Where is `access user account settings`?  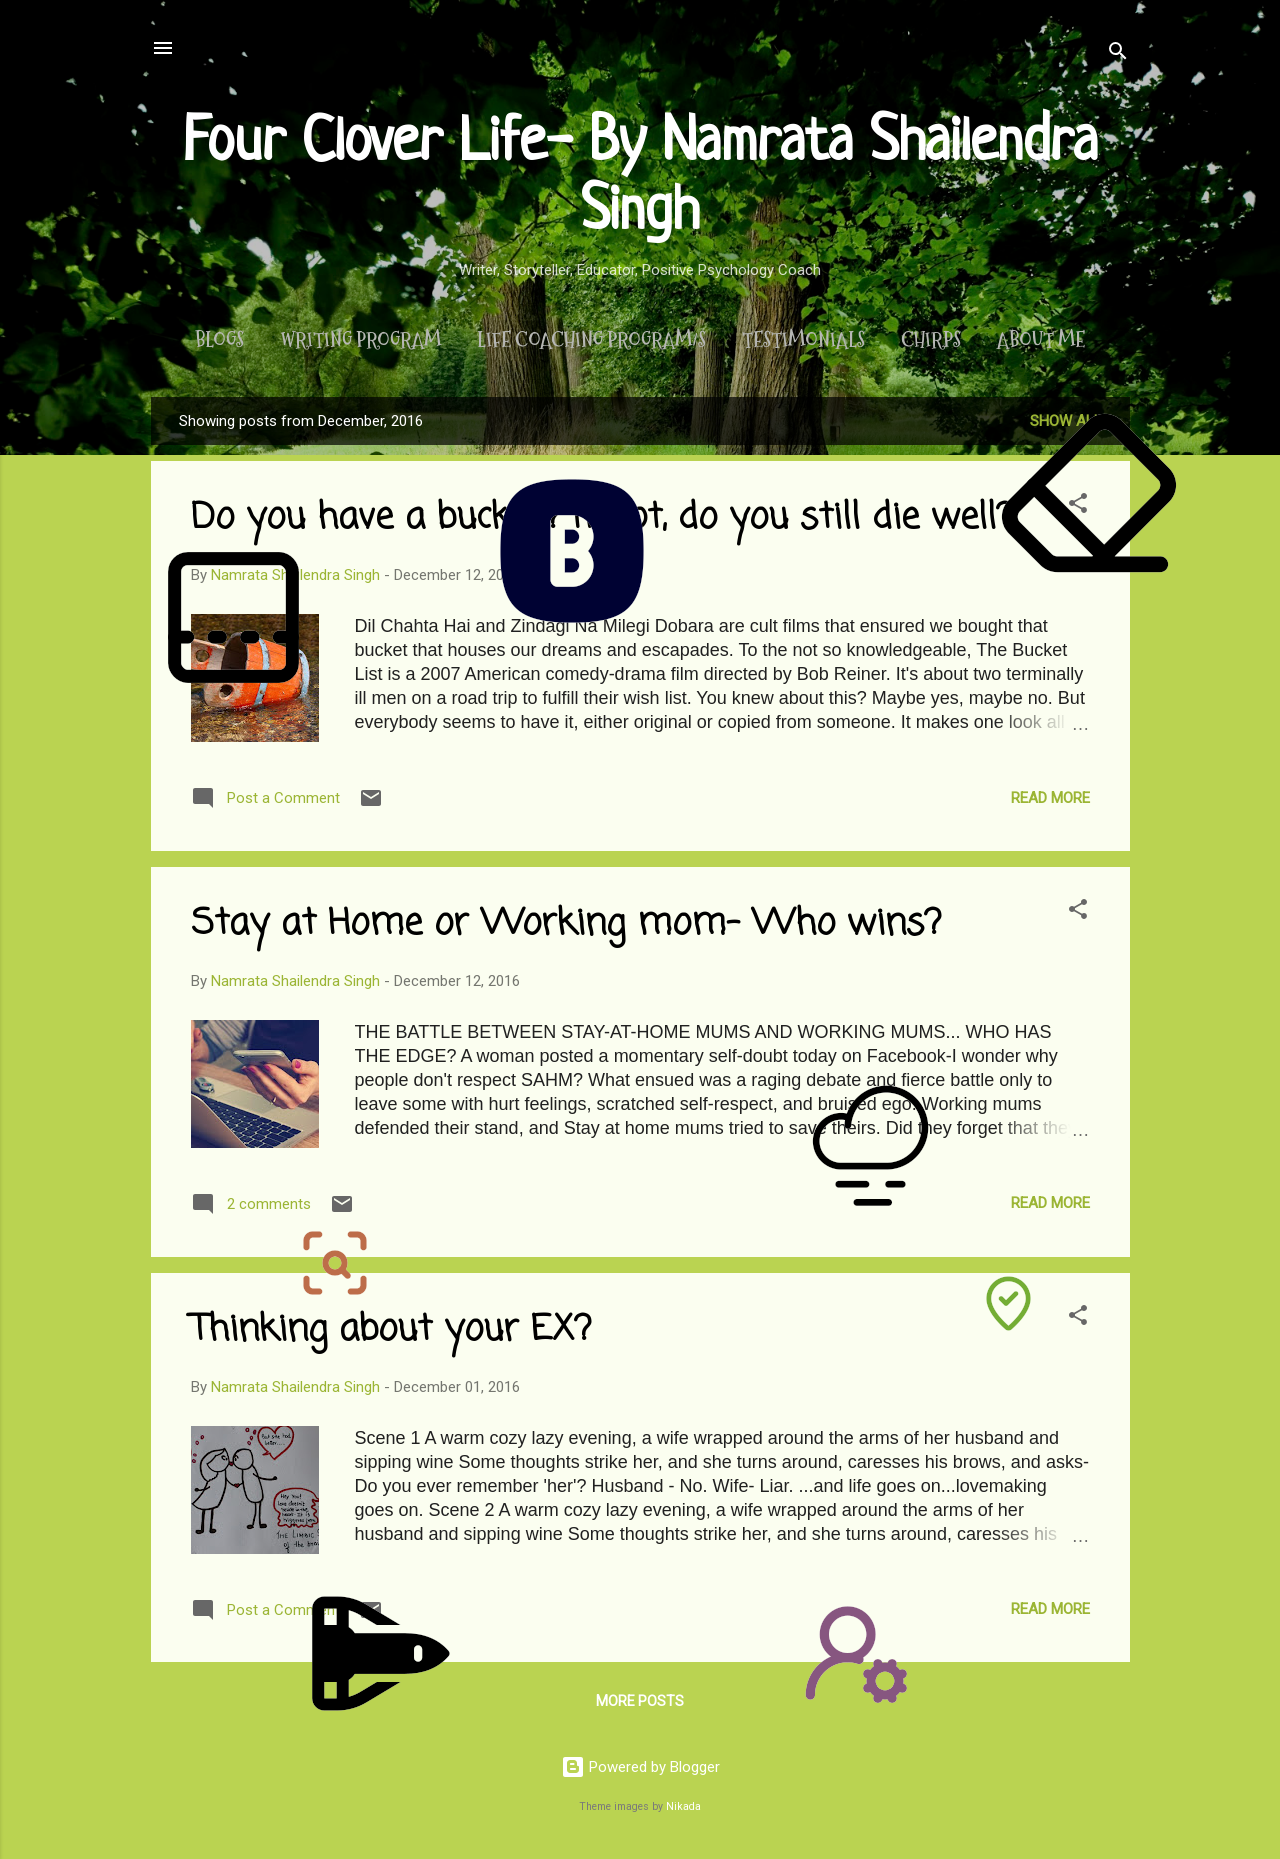
access user account settings is located at coordinates (857, 1653).